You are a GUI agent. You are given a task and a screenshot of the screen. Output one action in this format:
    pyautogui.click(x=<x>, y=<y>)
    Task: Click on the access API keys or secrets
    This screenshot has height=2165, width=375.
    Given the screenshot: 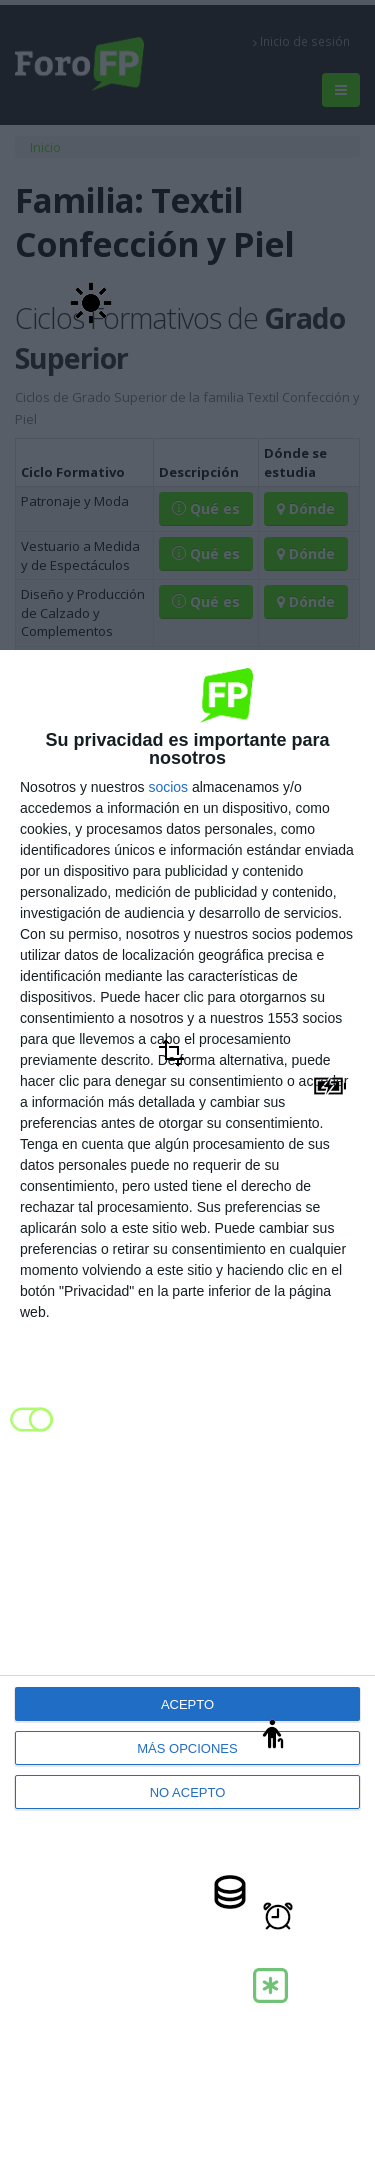 What is the action you would take?
    pyautogui.click(x=270, y=1985)
    